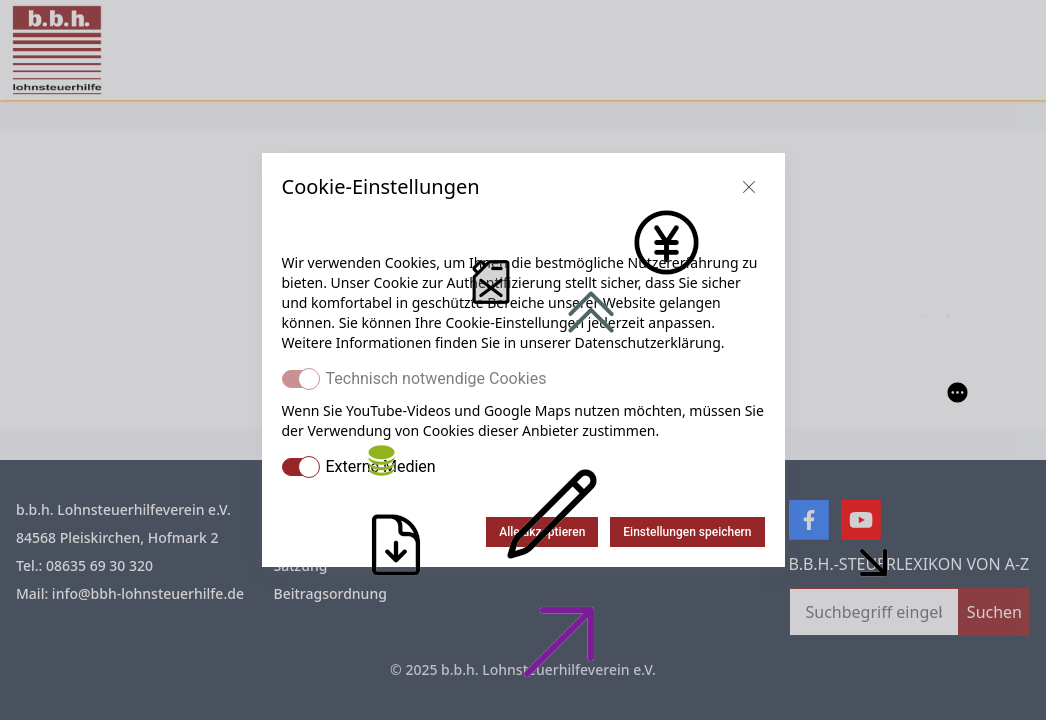 This screenshot has height=720, width=1046. I want to click on edit content or text, so click(552, 514).